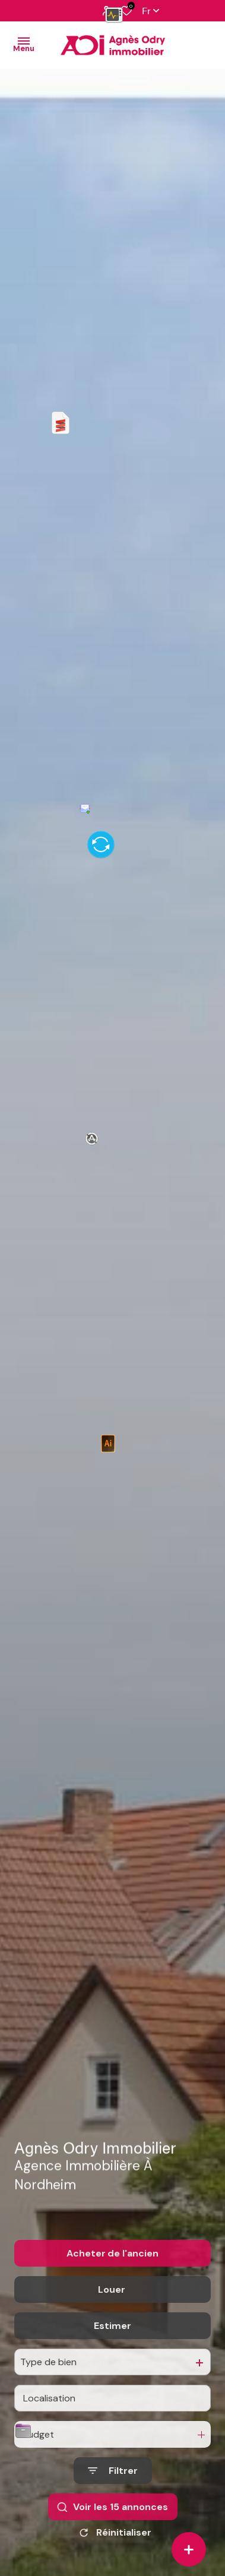 This screenshot has height=2576, width=225. Describe the element at coordinates (91, 1138) in the screenshot. I see `check for system software updates` at that location.